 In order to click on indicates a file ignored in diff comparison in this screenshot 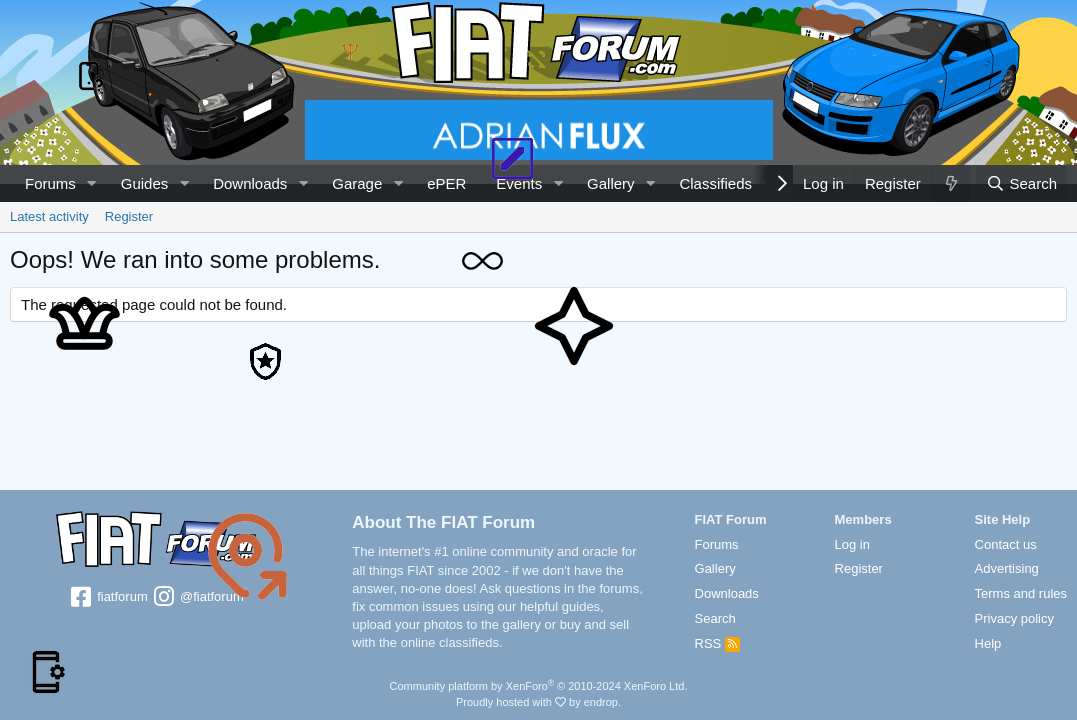, I will do `click(512, 158)`.